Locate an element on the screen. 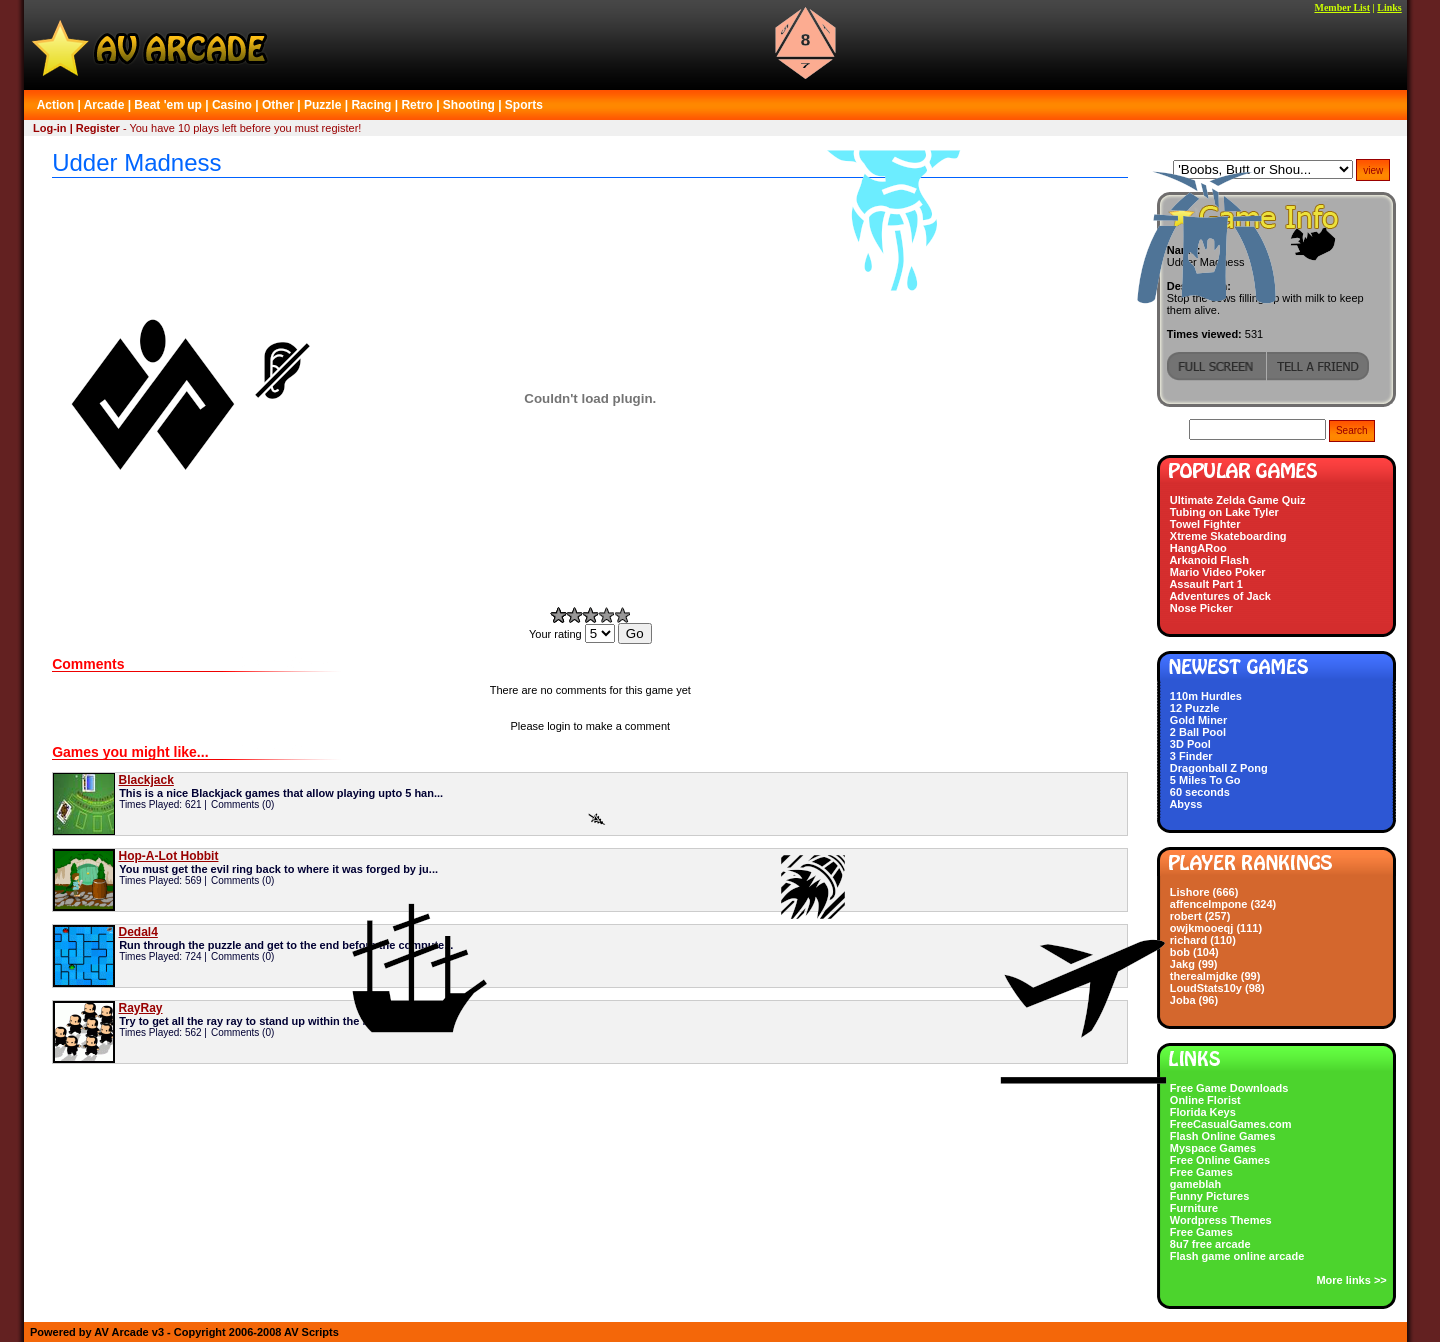 The height and width of the screenshot is (1342, 1440). select iceland as a country or region is located at coordinates (1313, 244).